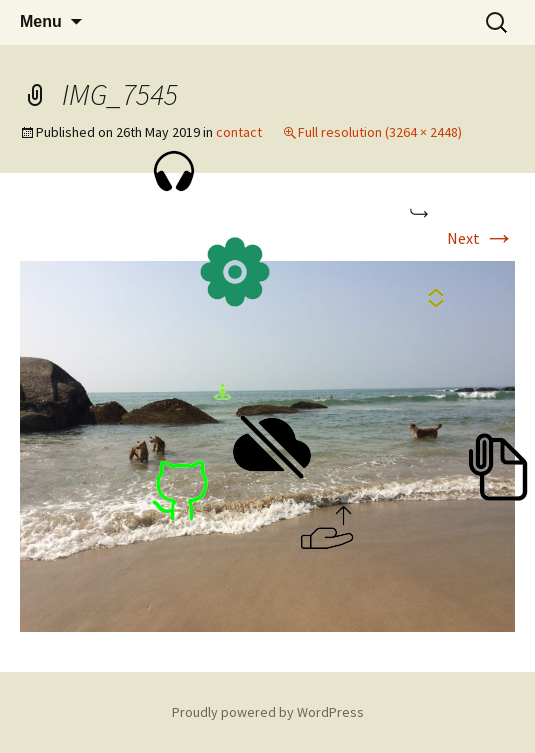 The height and width of the screenshot is (753, 535). Describe the element at coordinates (222, 391) in the screenshot. I see `access street view mode` at that location.